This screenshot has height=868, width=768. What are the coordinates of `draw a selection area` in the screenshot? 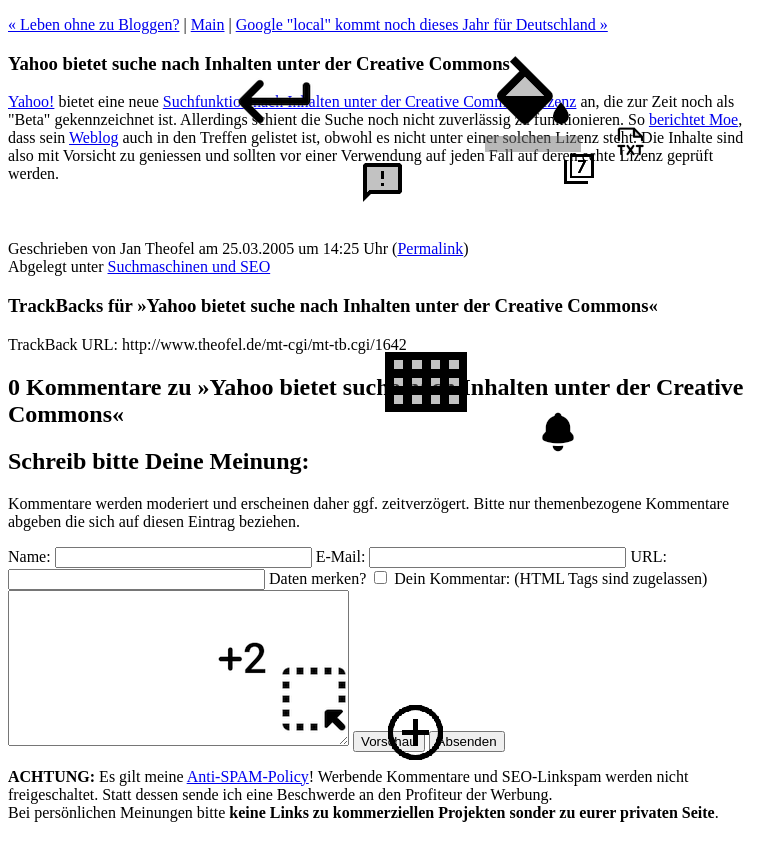 It's located at (314, 699).